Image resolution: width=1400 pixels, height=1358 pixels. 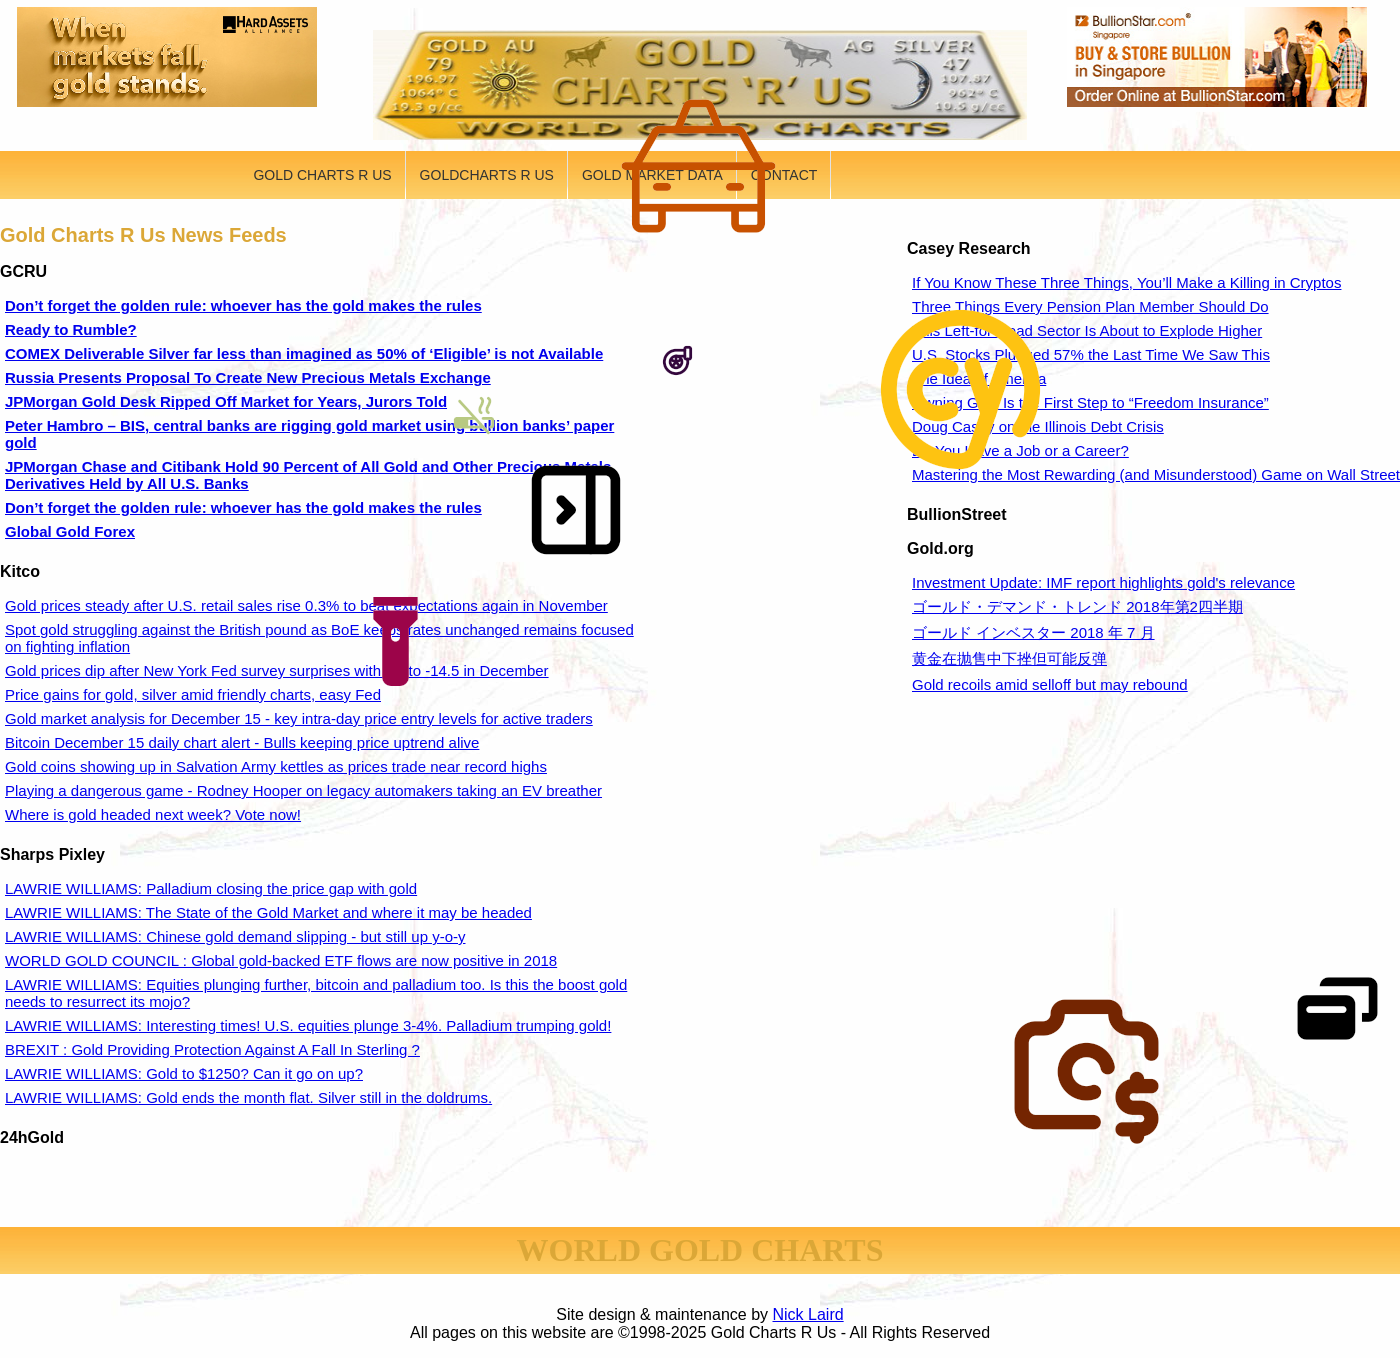 I want to click on cypress testing framework logo, so click(x=960, y=389).